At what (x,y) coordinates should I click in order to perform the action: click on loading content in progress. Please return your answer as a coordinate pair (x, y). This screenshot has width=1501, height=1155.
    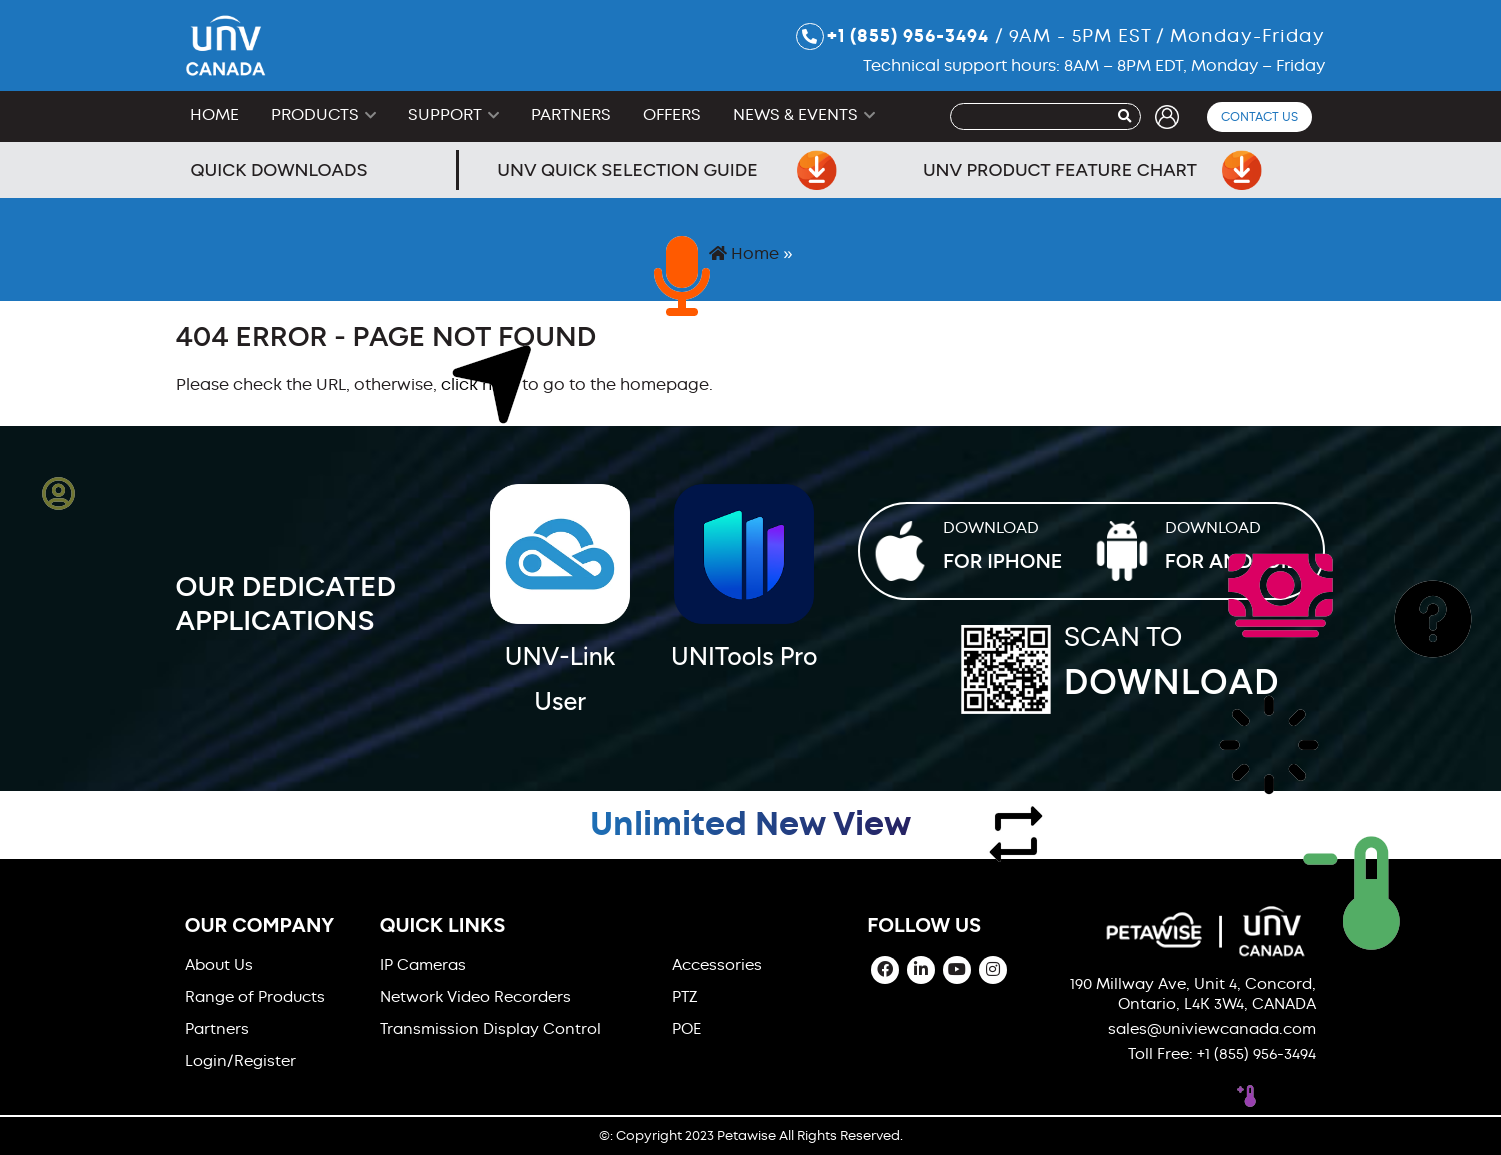
    Looking at the image, I should click on (1269, 745).